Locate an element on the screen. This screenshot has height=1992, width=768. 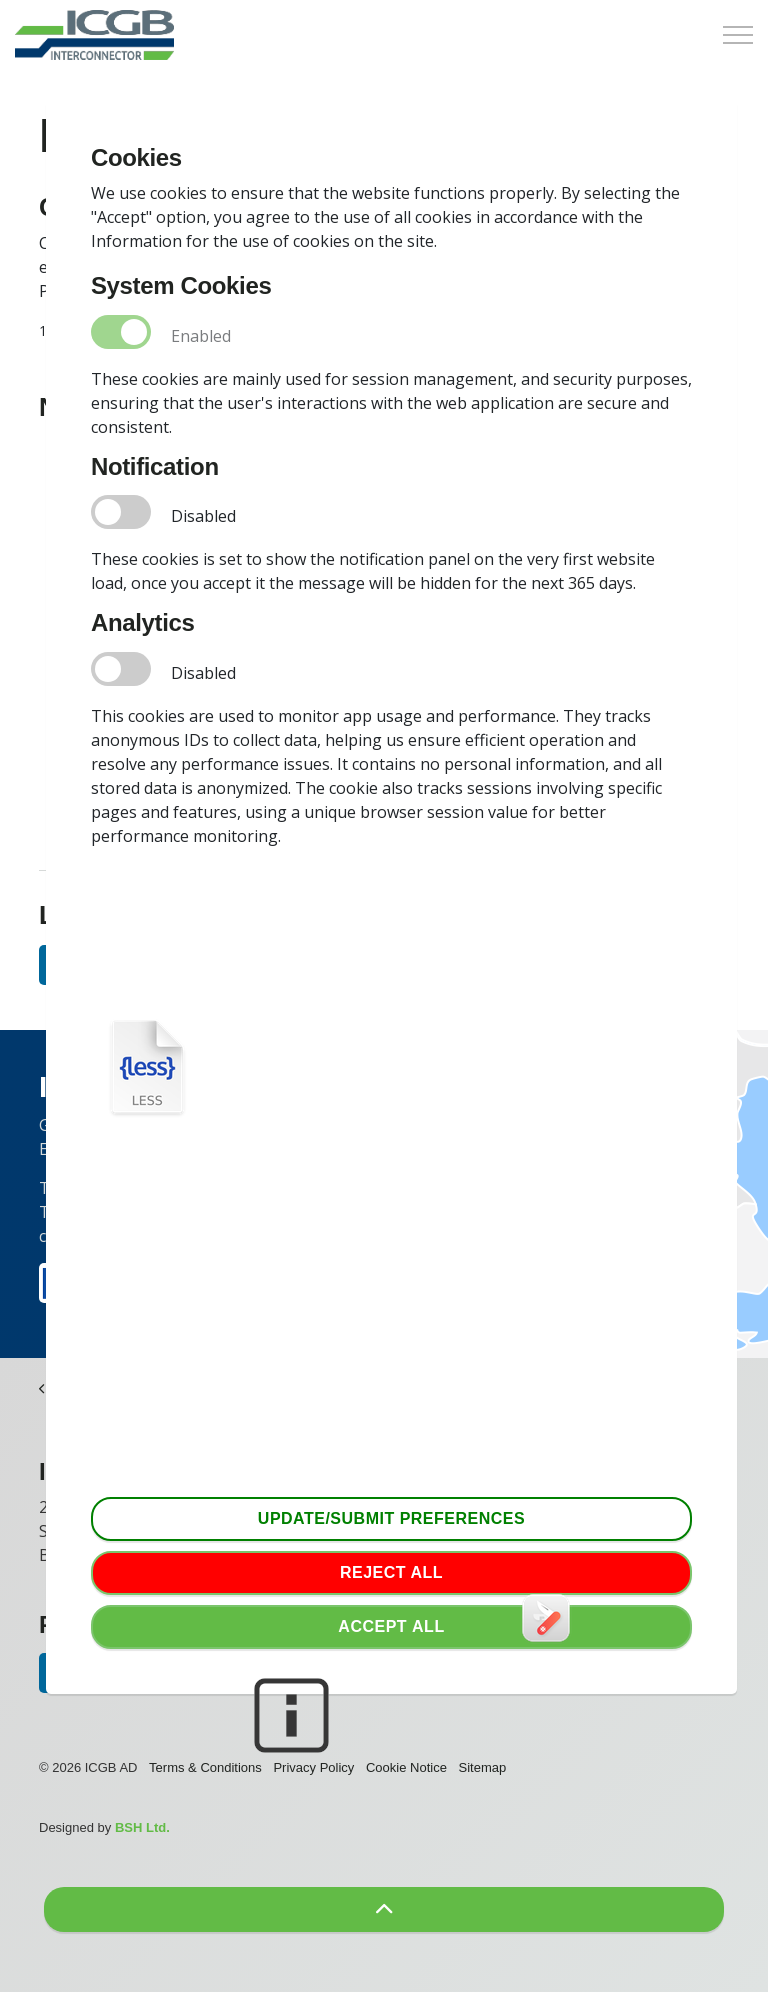
open textpieces app for text manipulation tools is located at coordinates (546, 1618).